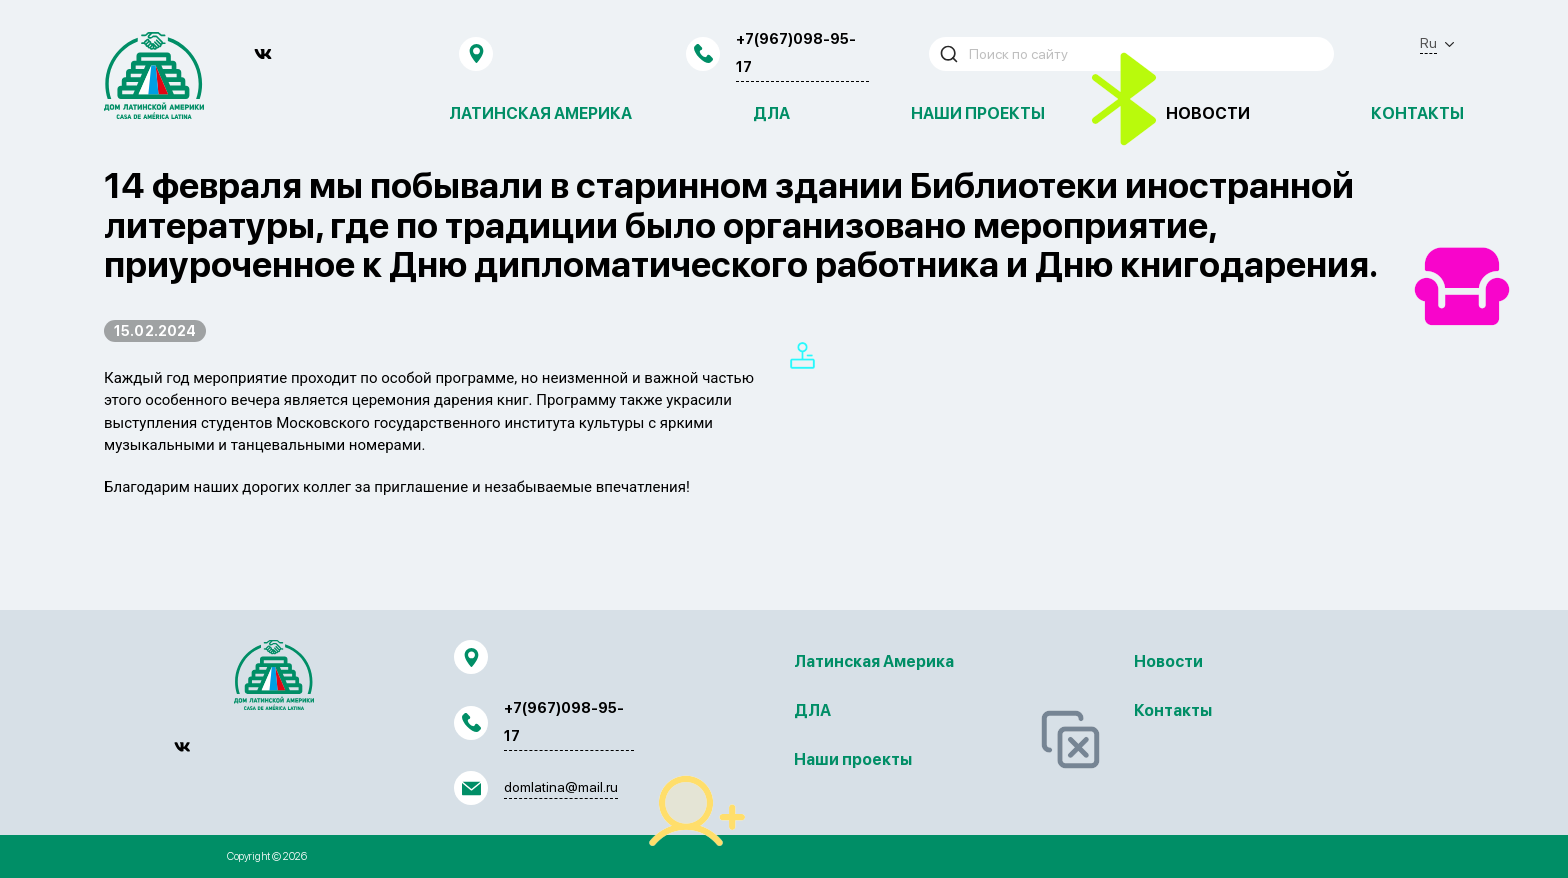  Describe the element at coordinates (694, 814) in the screenshot. I see `add a new contact or friend` at that location.